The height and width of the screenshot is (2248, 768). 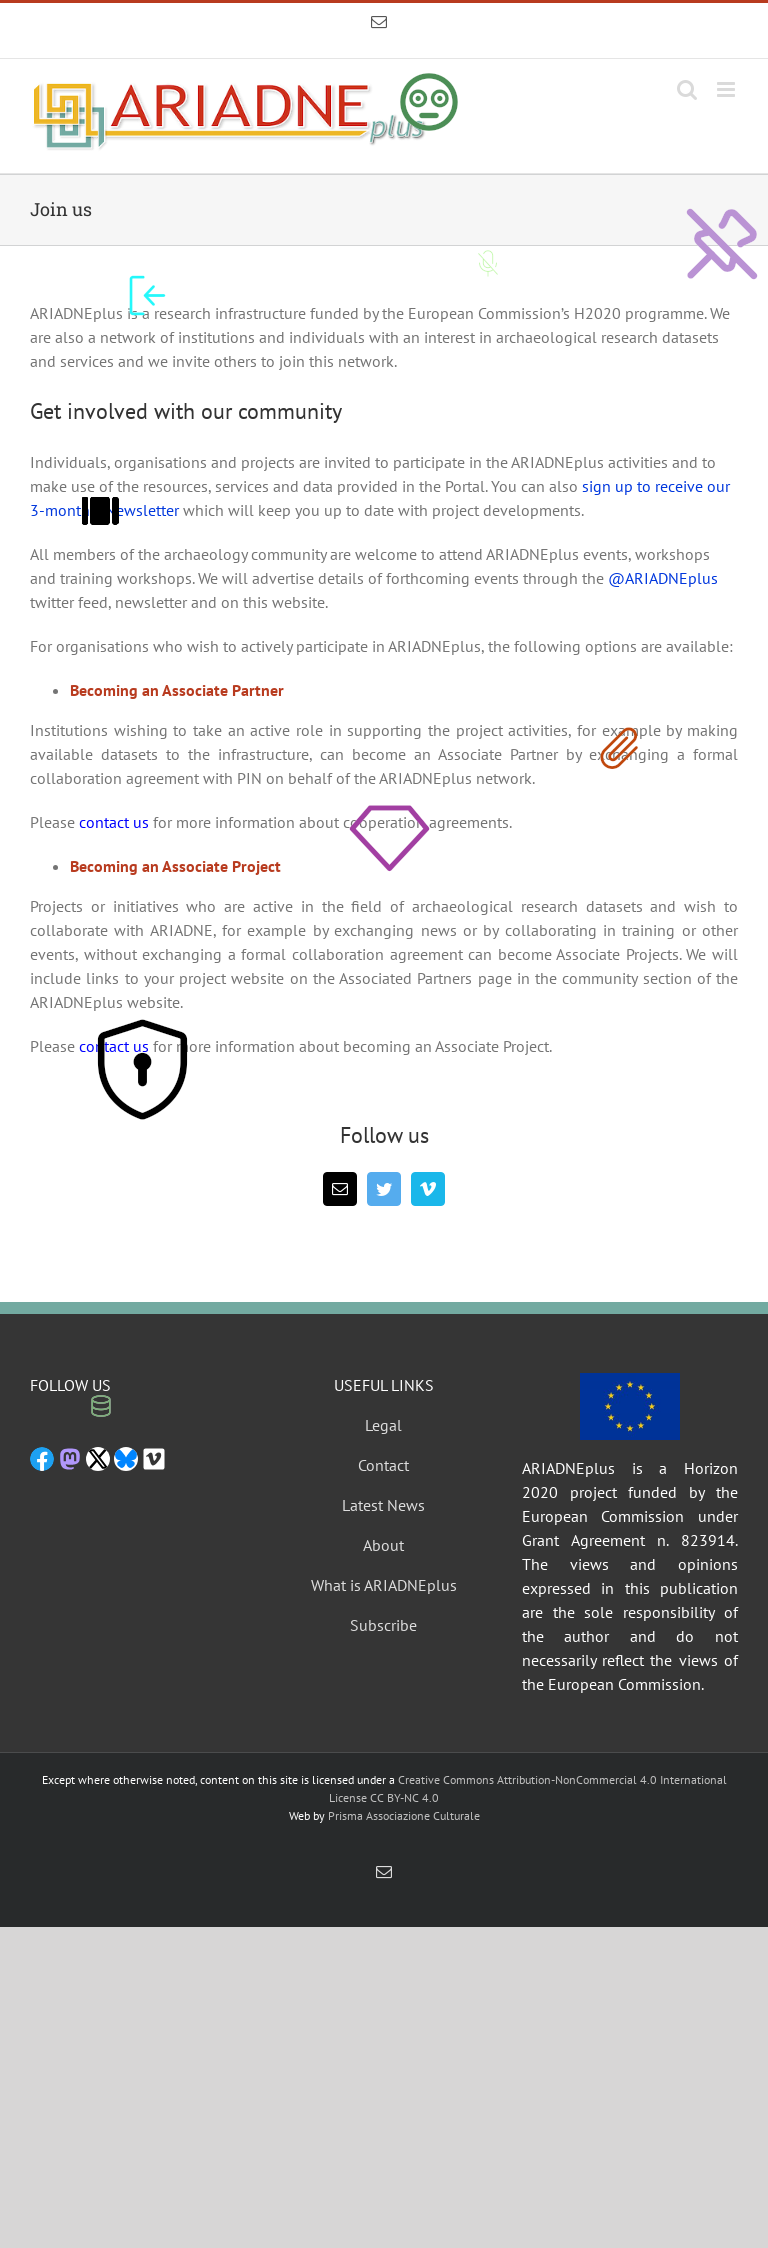 I want to click on unpin an item from your saved list, so click(x=722, y=244).